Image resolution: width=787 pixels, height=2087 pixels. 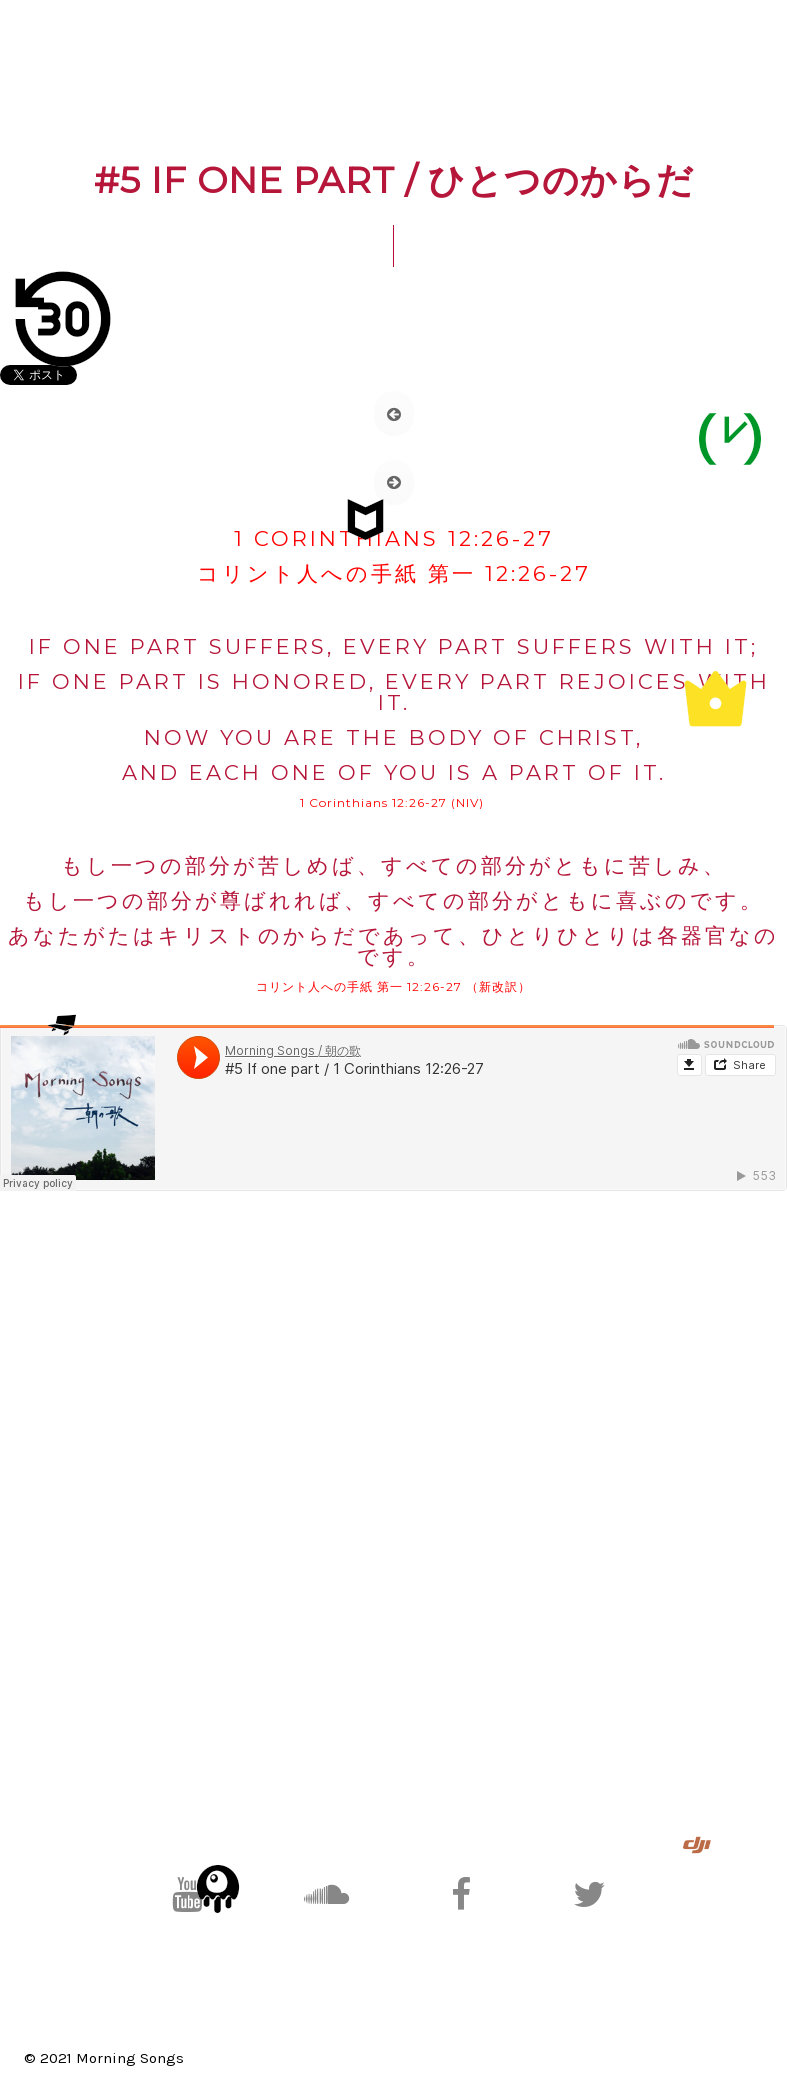 What do you see at coordinates (365, 519) in the screenshot?
I see `mcafee antivirus software logo` at bounding box center [365, 519].